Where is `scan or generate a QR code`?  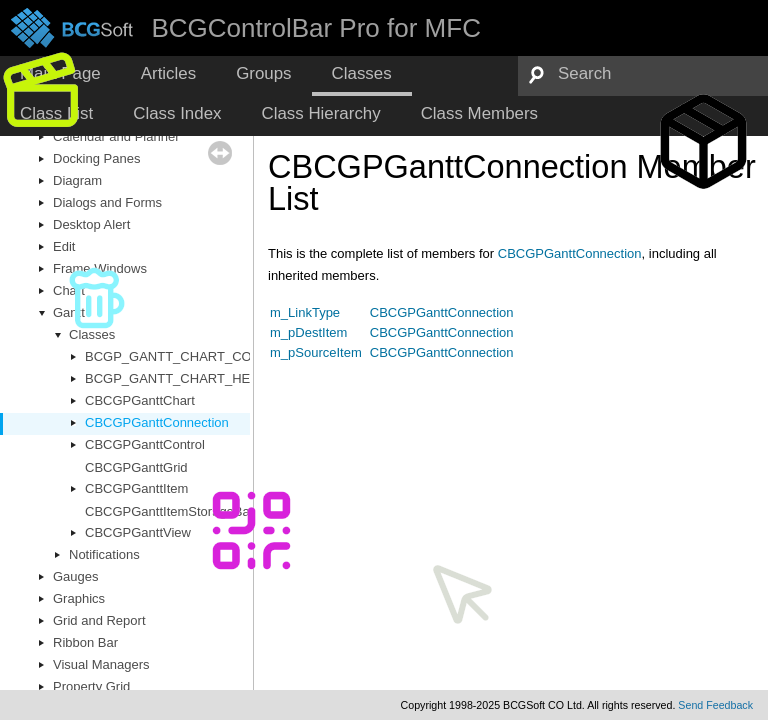
scan or generate a QR code is located at coordinates (251, 530).